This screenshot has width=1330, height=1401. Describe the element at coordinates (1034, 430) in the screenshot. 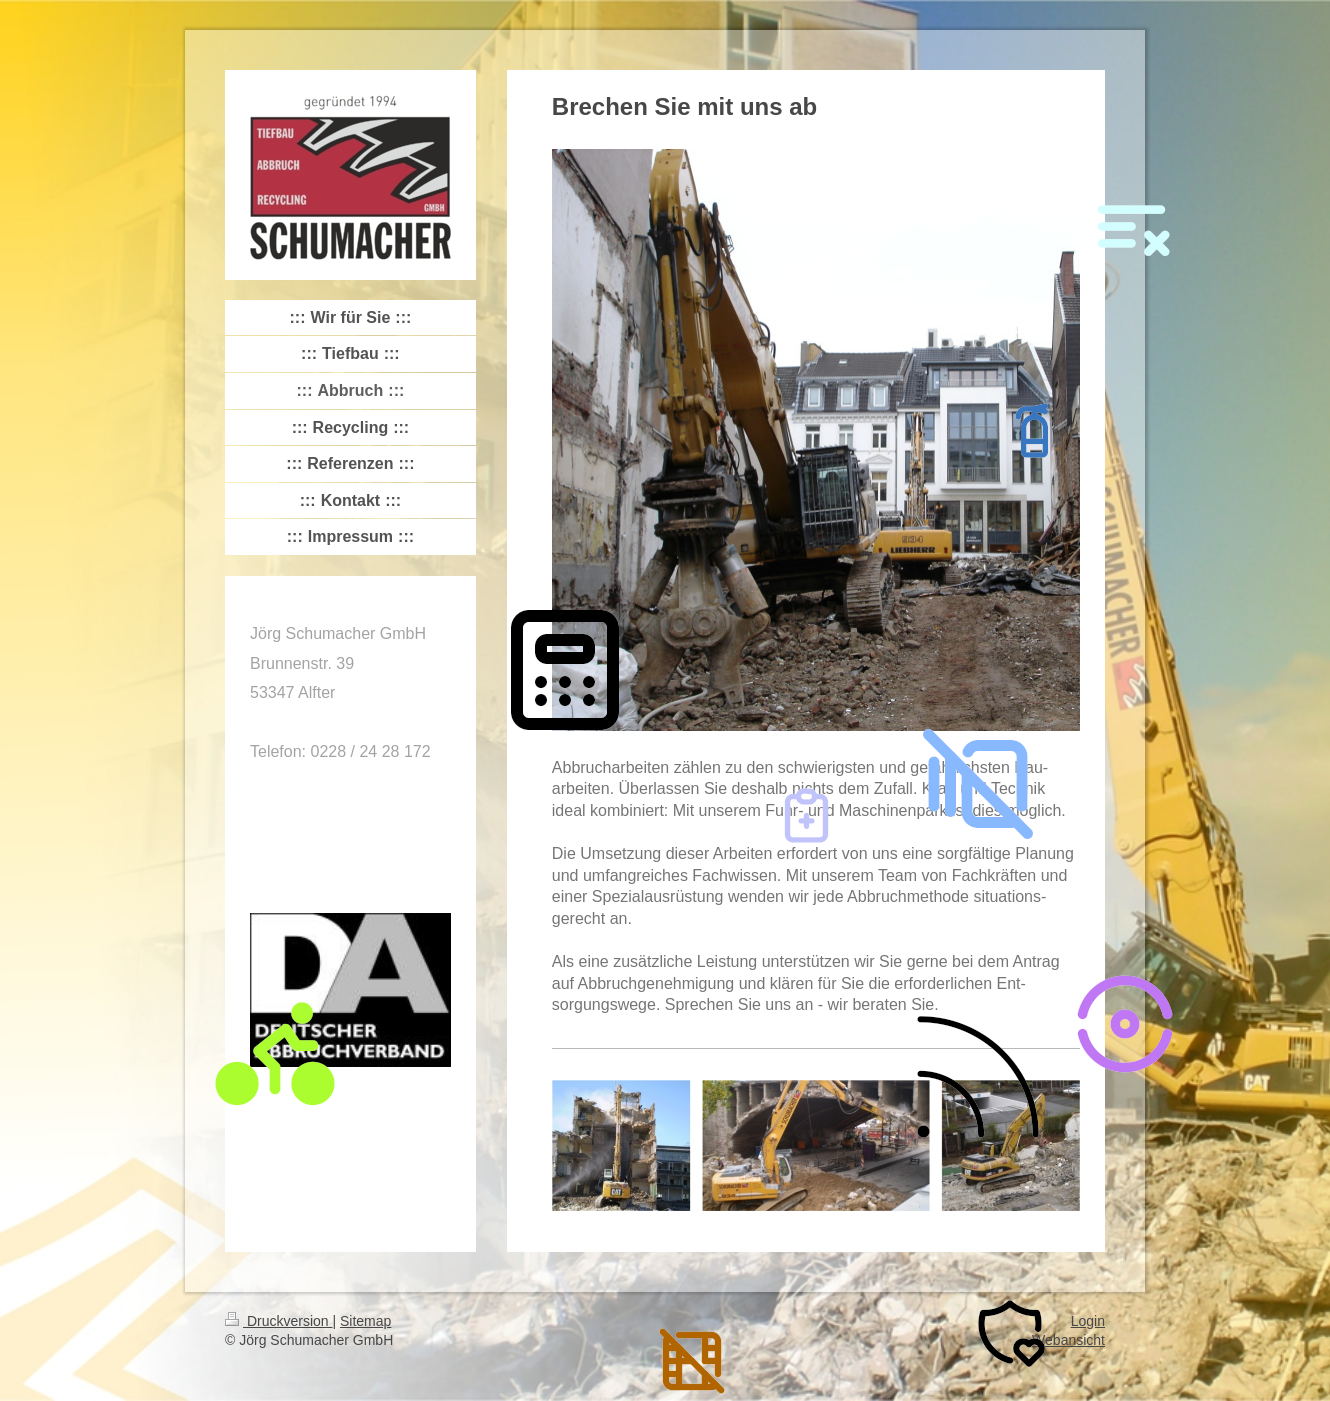

I see `access fire safety information` at that location.